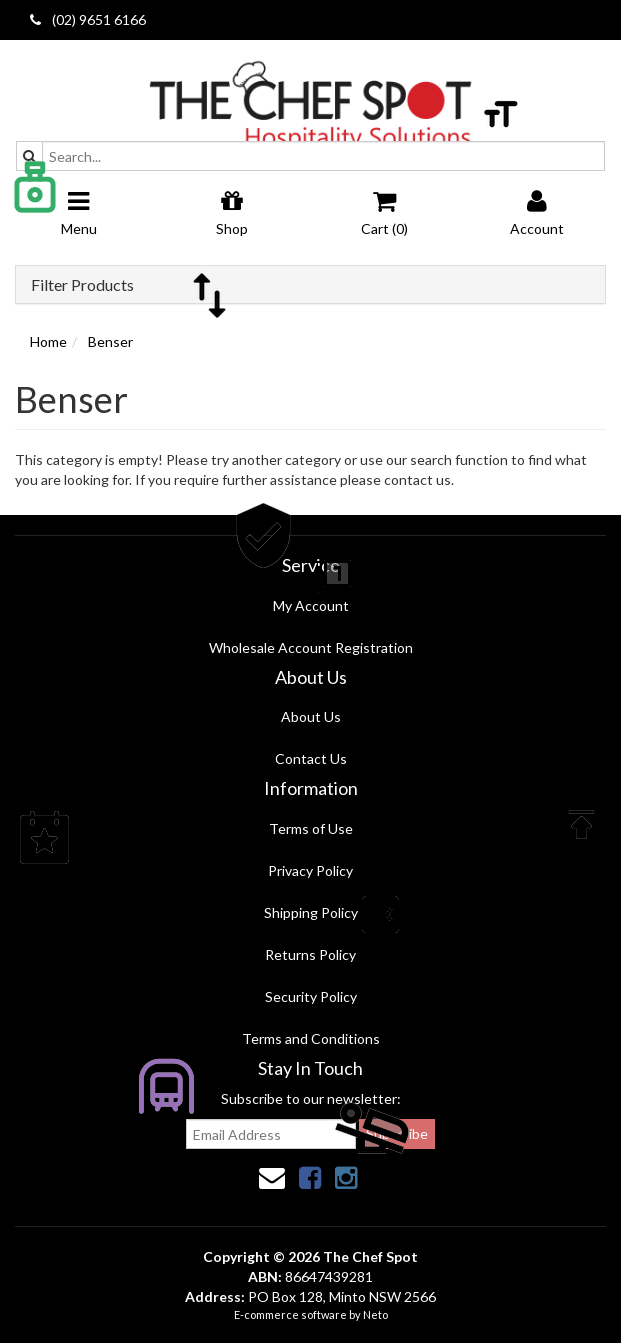 The height and width of the screenshot is (1343, 621). Describe the element at coordinates (166, 1088) in the screenshot. I see `access subway or metro transit information` at that location.